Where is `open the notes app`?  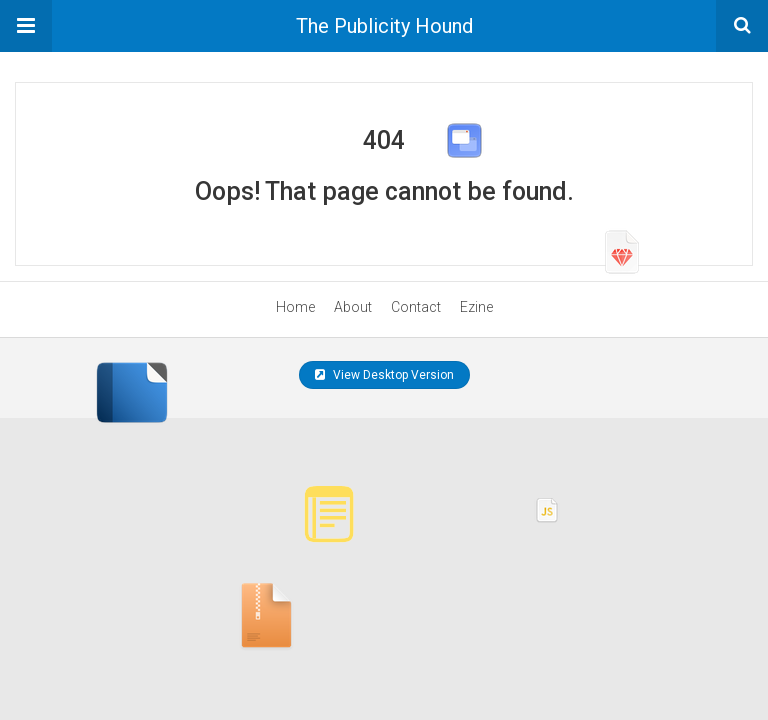
open the notes app is located at coordinates (331, 516).